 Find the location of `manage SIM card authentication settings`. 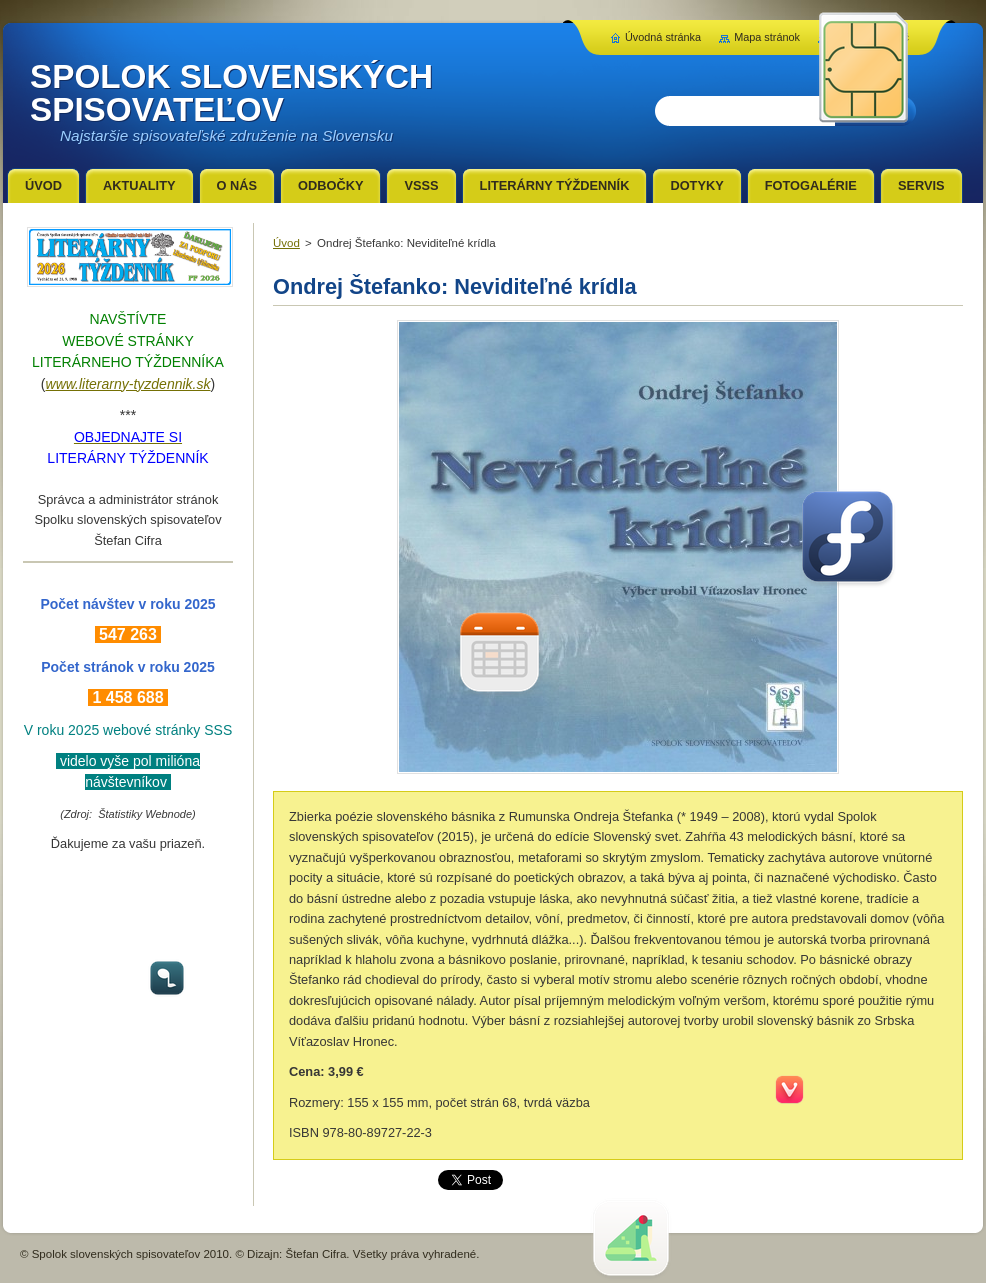

manage SIM card authentication settings is located at coordinates (863, 67).